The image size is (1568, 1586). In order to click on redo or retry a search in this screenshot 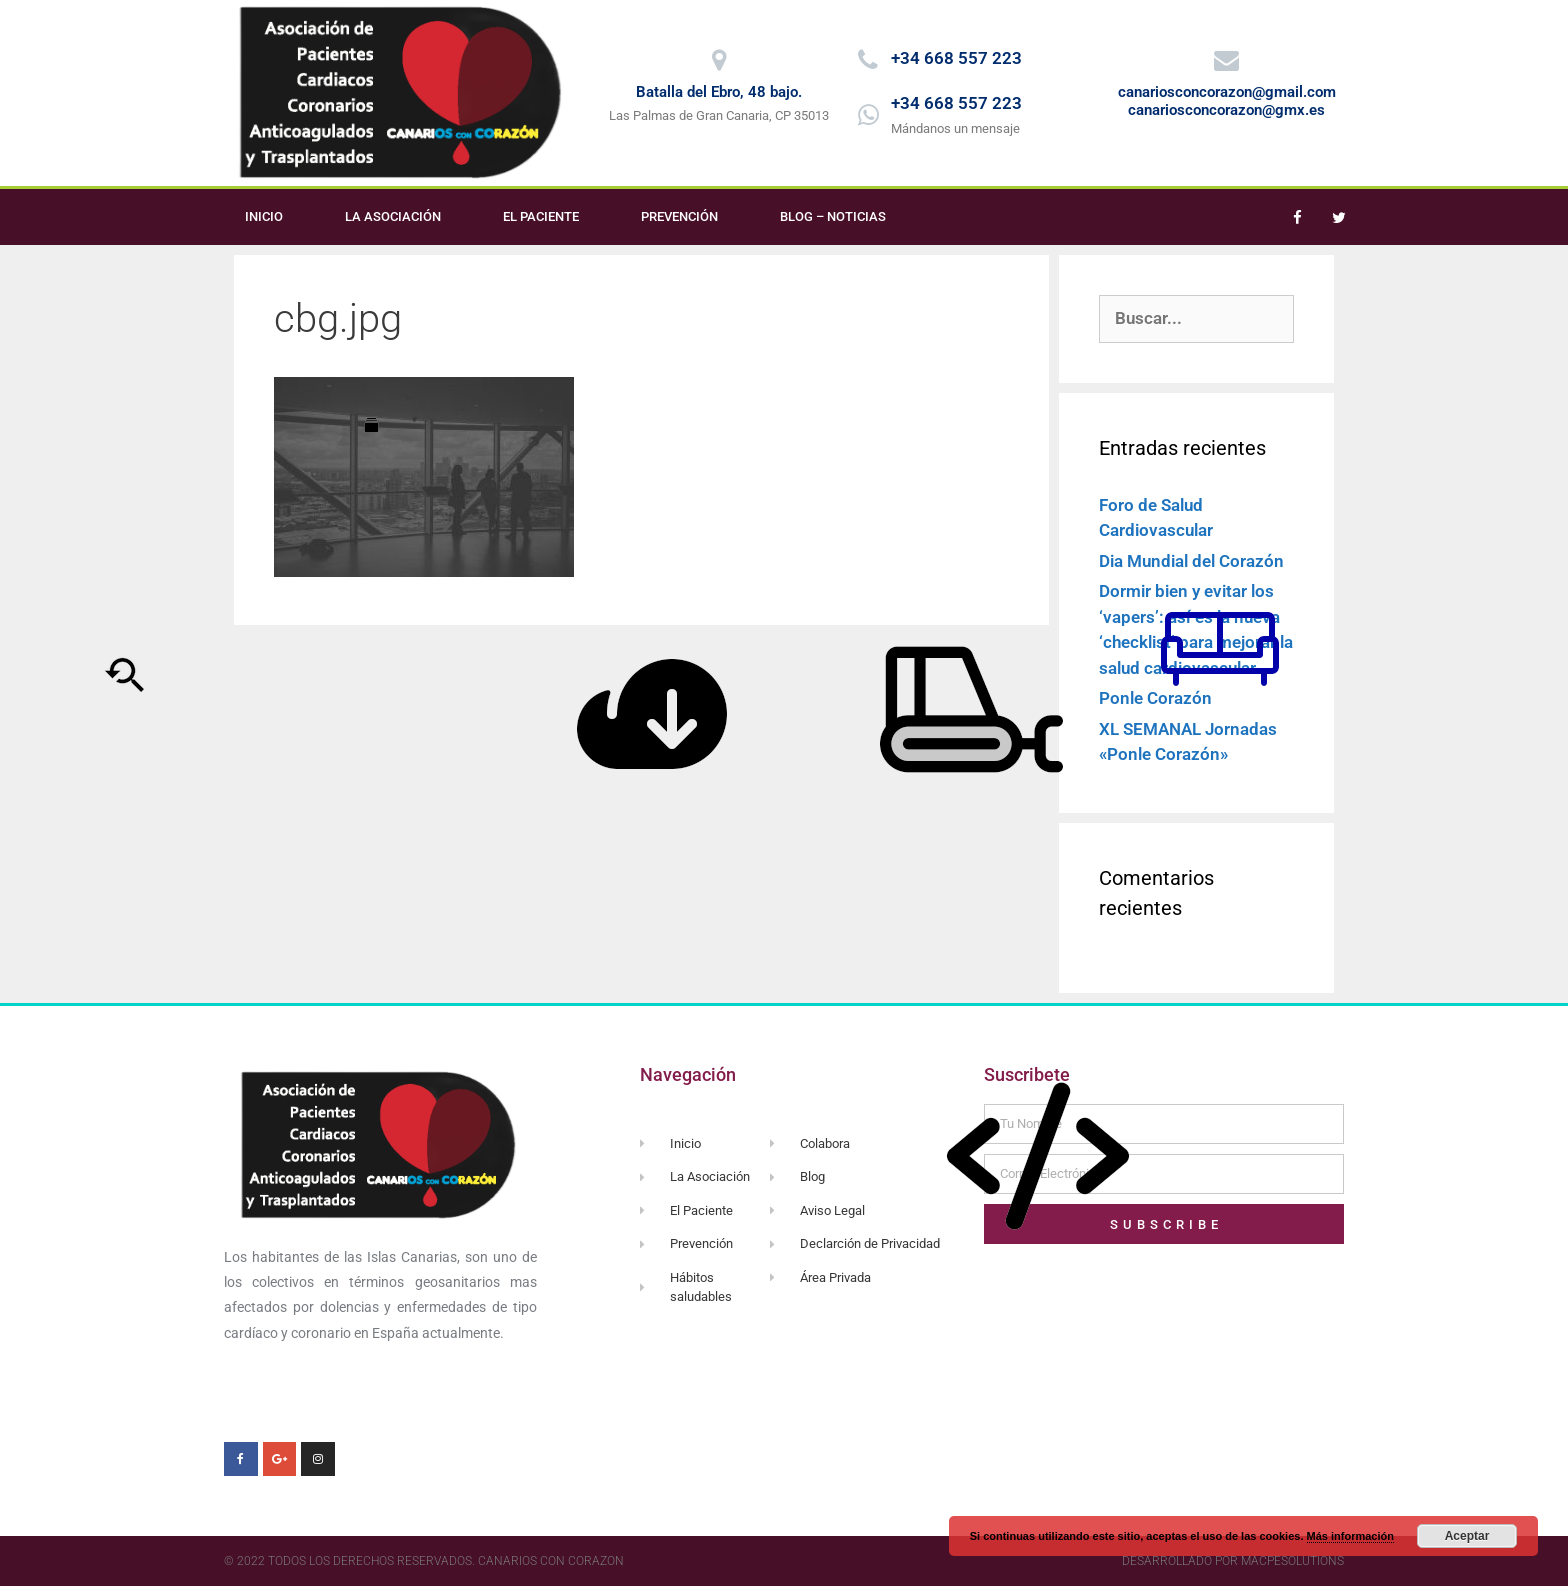, I will do `click(124, 675)`.